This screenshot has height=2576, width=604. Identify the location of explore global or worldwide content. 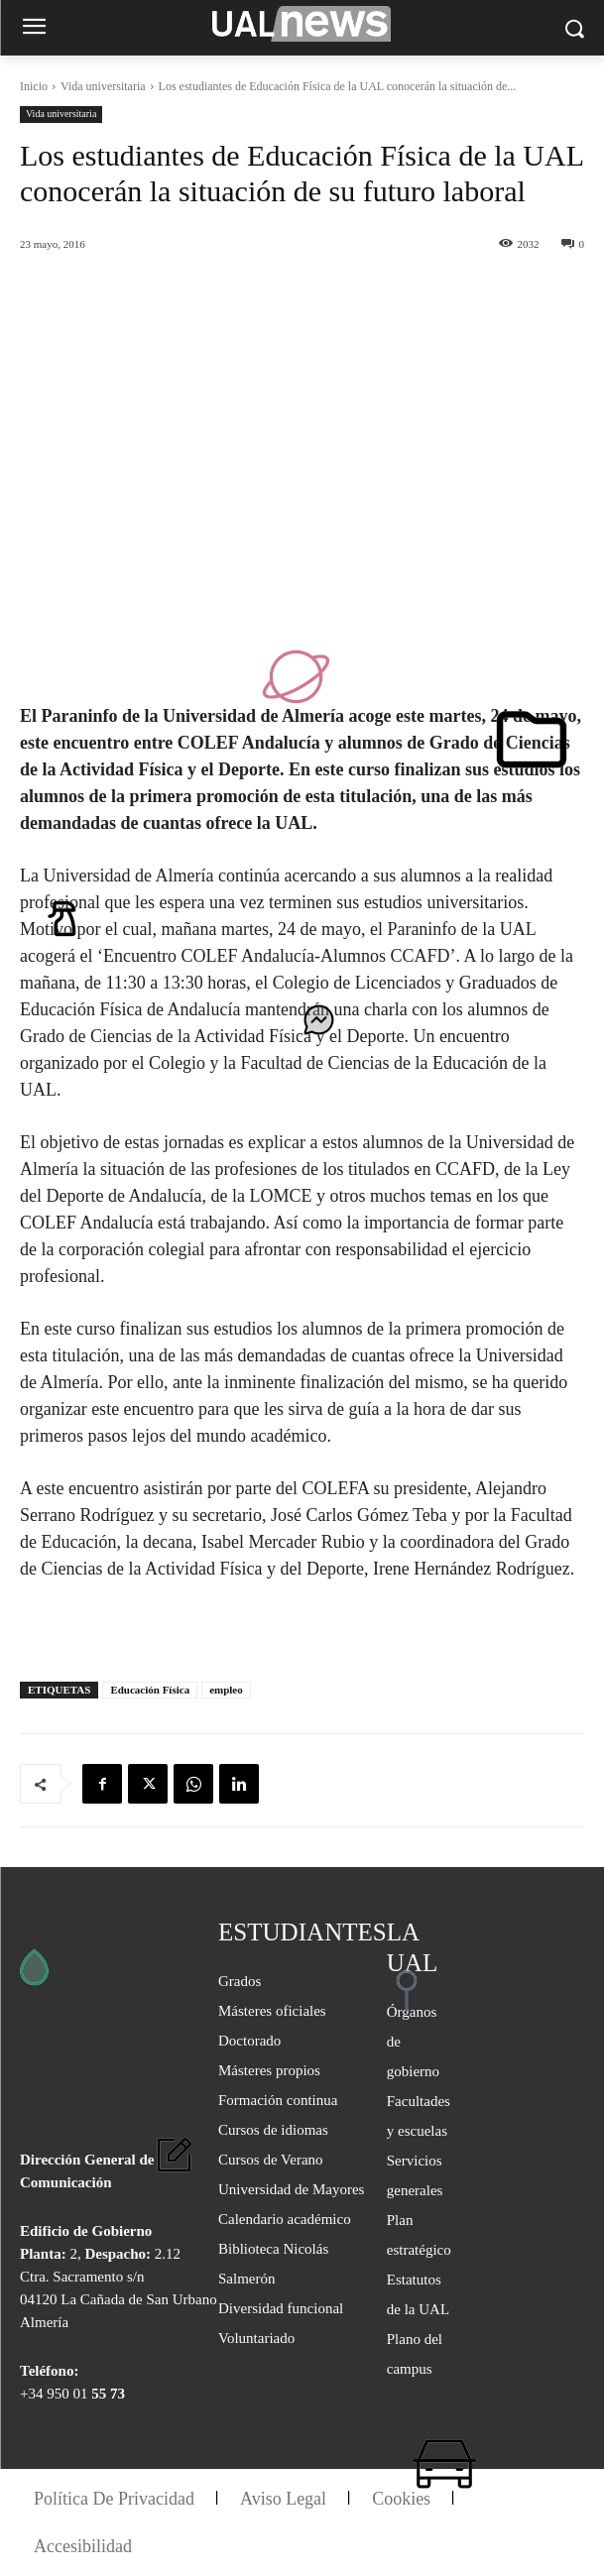
(296, 676).